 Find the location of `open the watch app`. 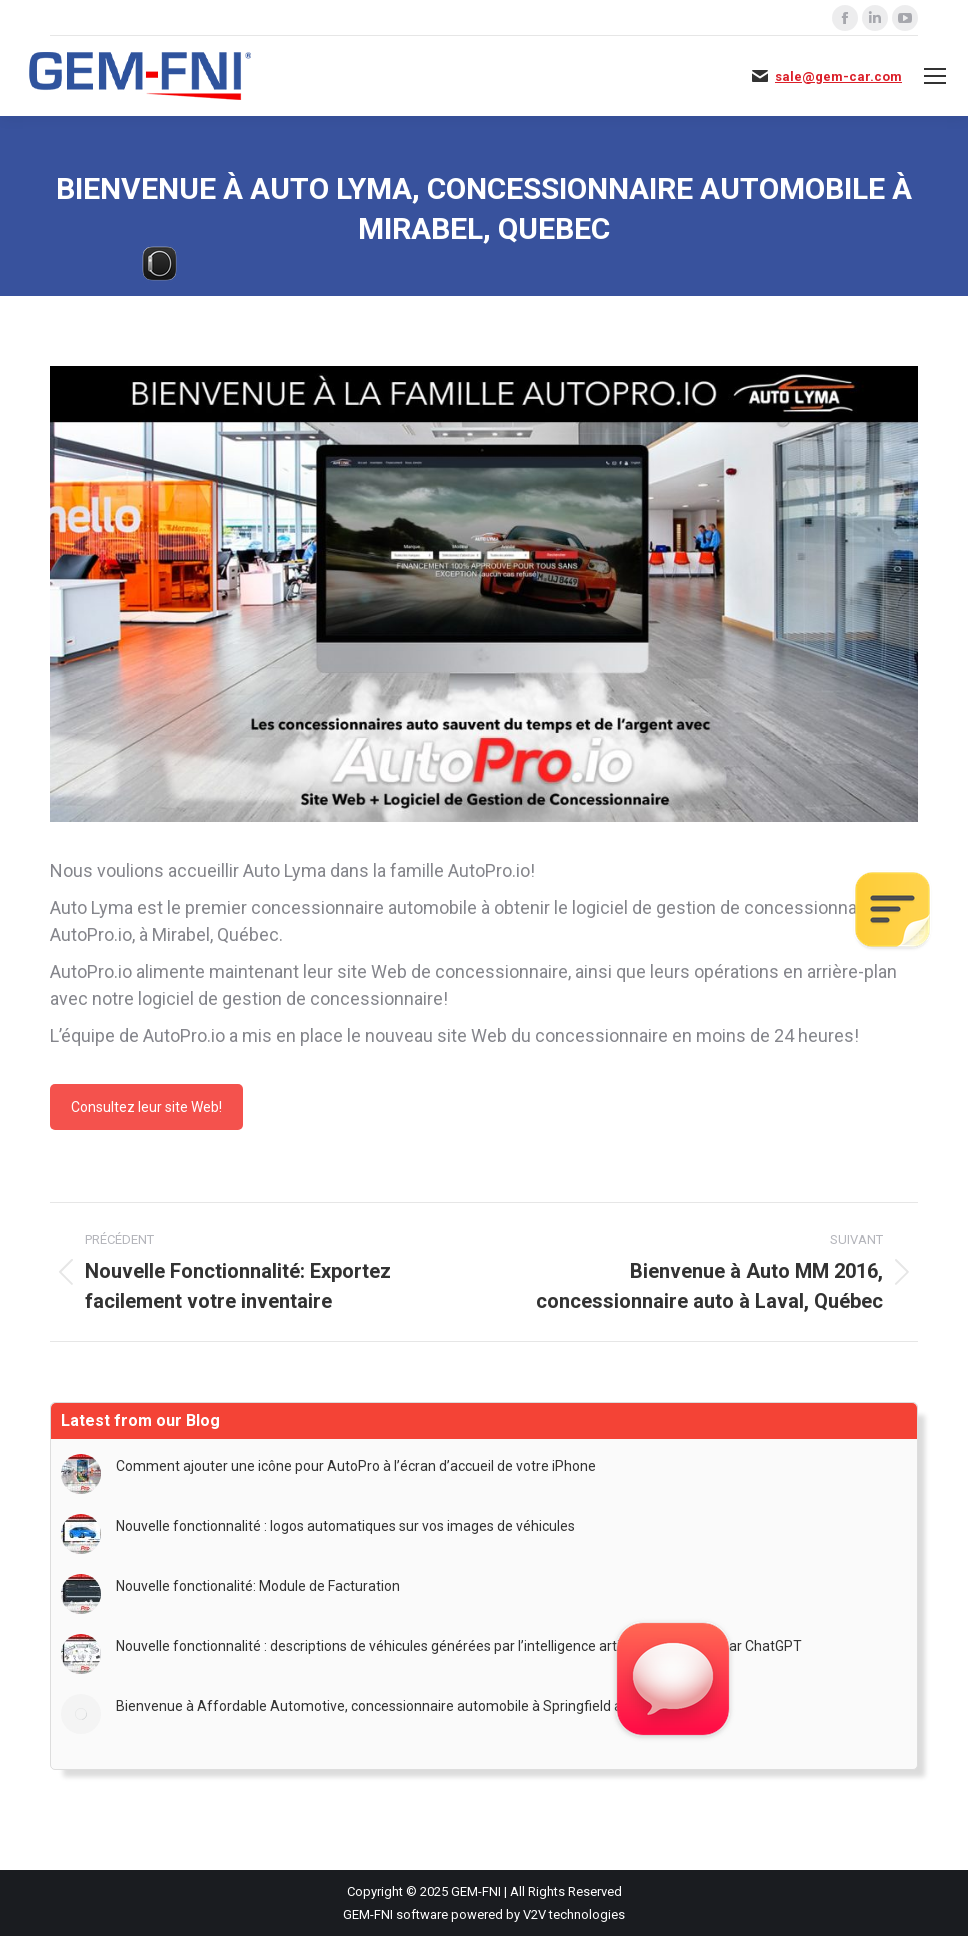

open the watch app is located at coordinates (159, 263).